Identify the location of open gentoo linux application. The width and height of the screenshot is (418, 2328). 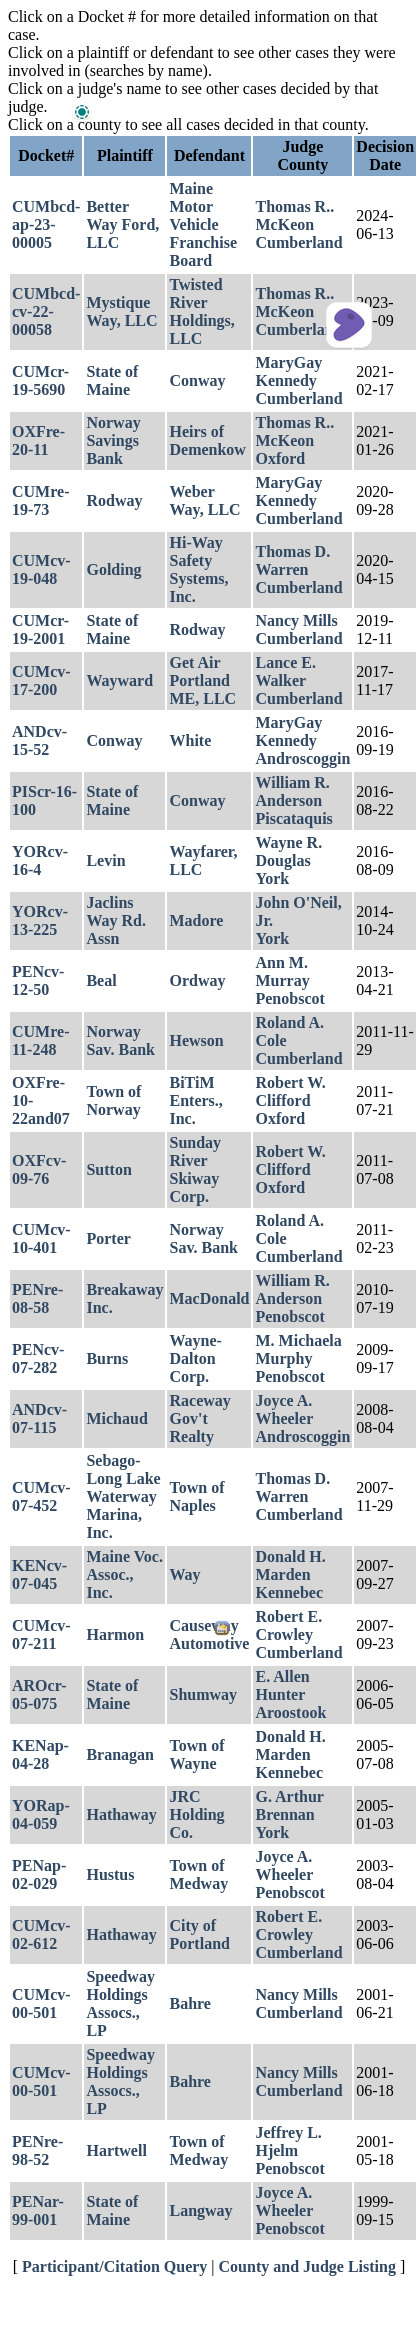
(349, 325).